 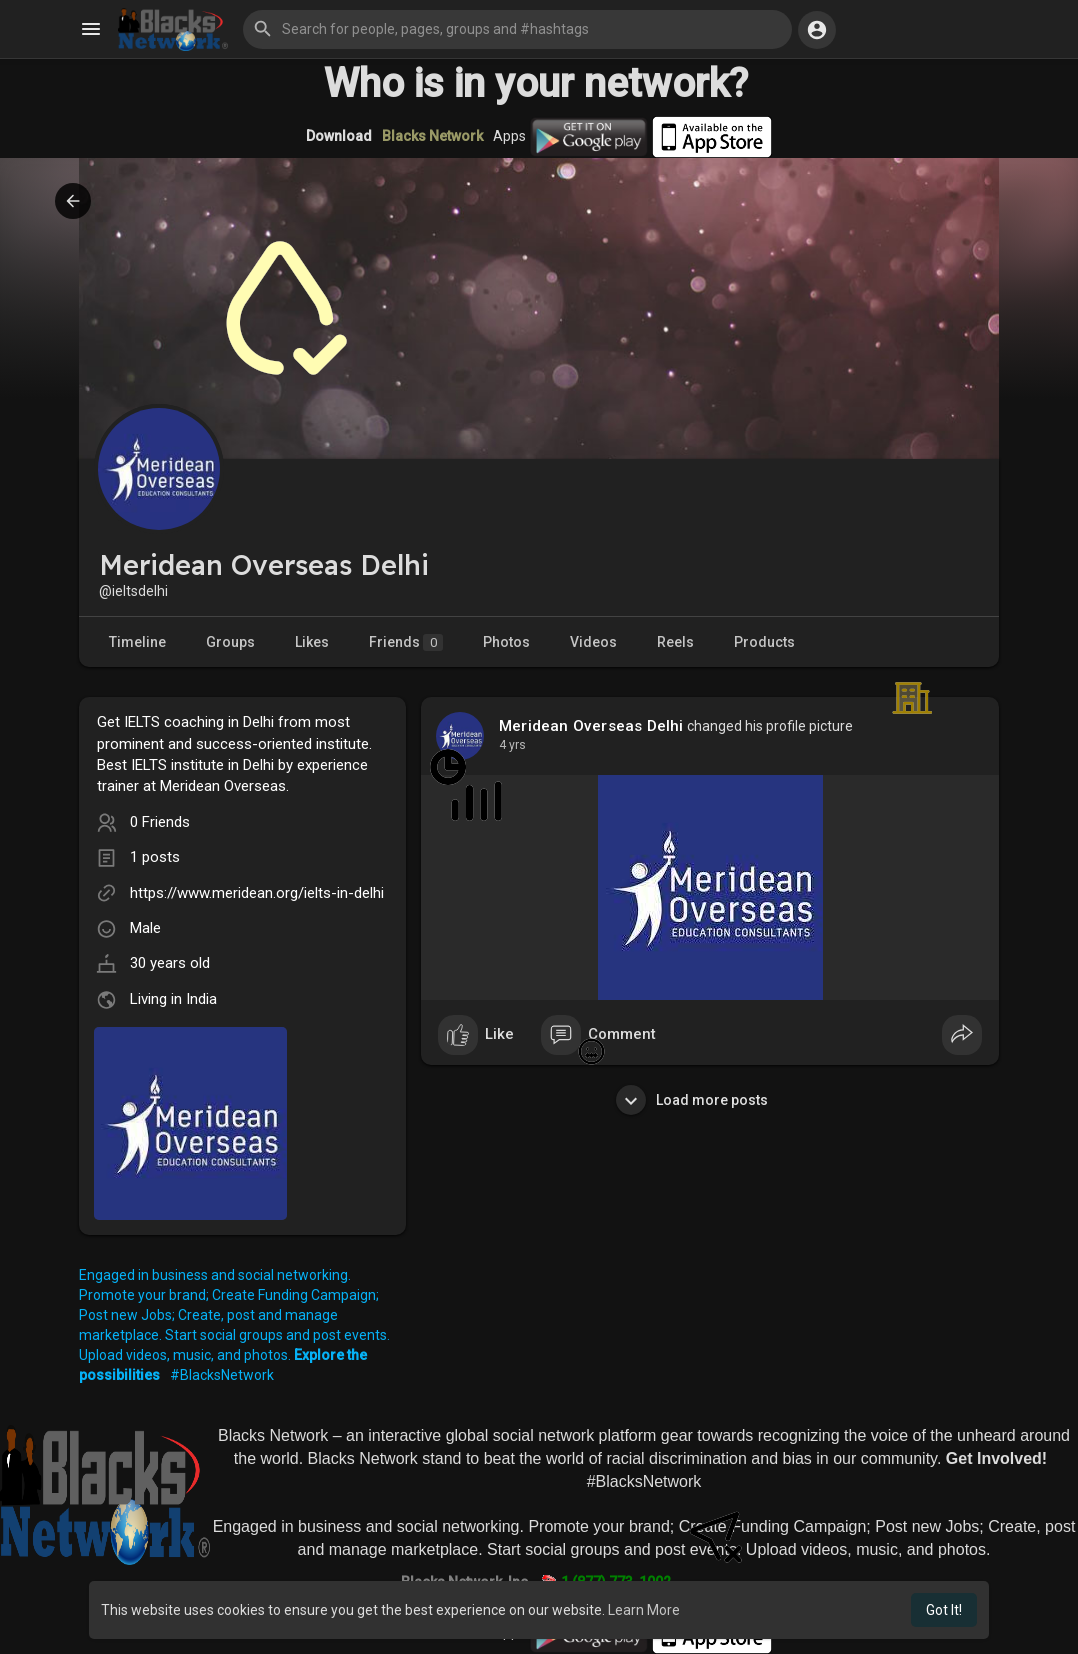 I want to click on indicates a muted or silenced notification state, so click(x=591, y=1051).